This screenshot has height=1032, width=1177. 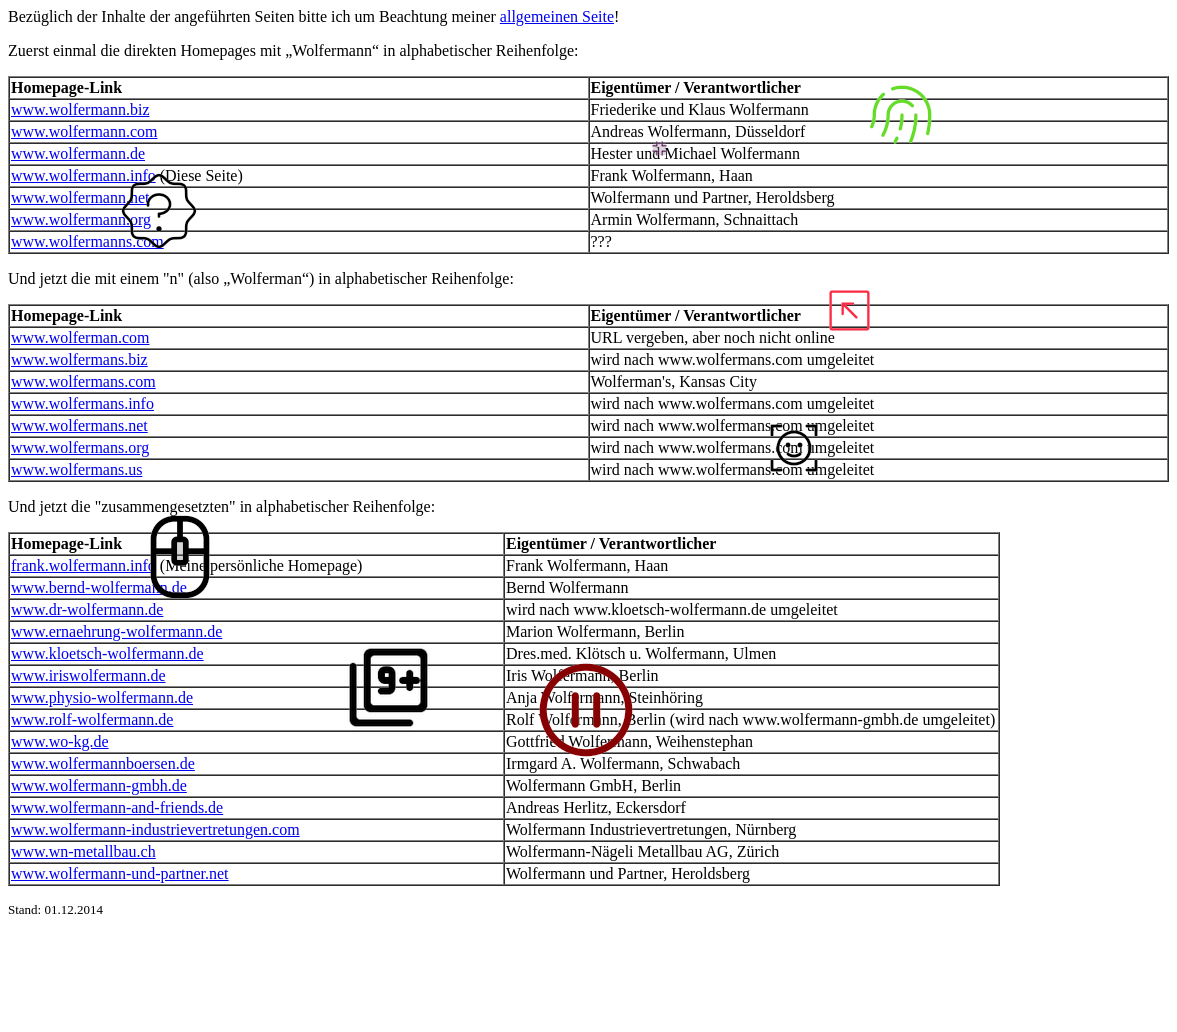 What do you see at coordinates (659, 148) in the screenshot?
I see `exit fullscreen mode` at bounding box center [659, 148].